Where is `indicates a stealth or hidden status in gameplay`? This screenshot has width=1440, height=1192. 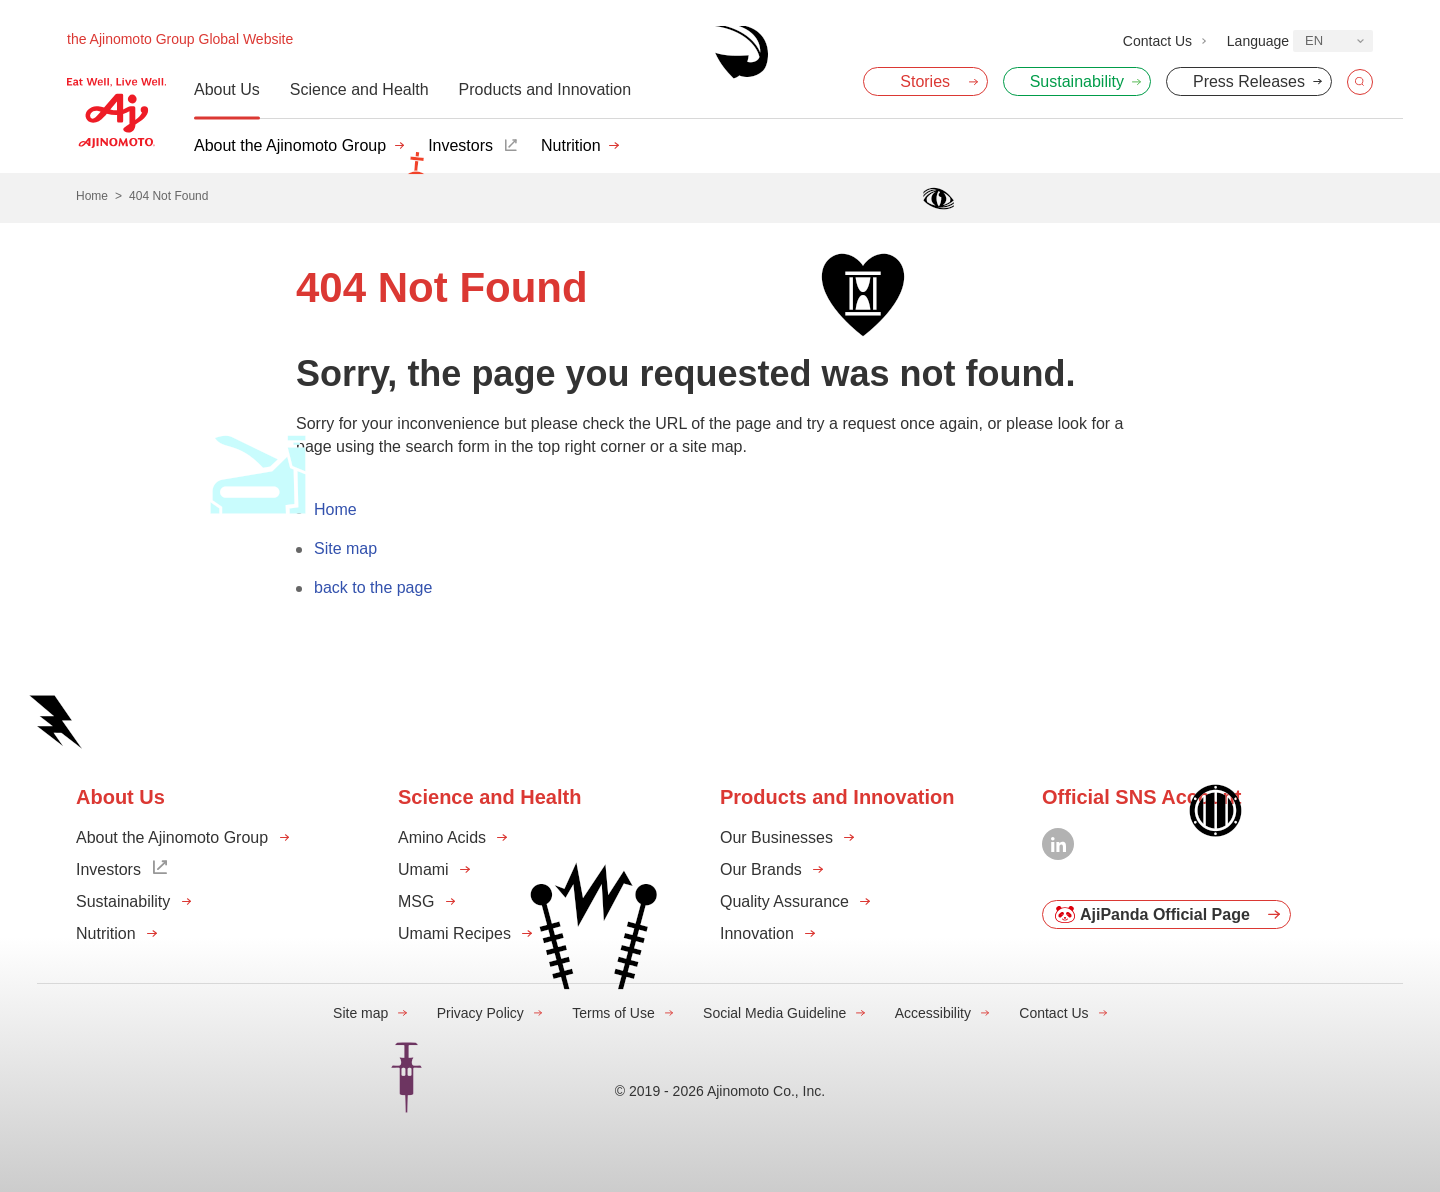
indicates a stealth or hidden status in gameplay is located at coordinates (938, 198).